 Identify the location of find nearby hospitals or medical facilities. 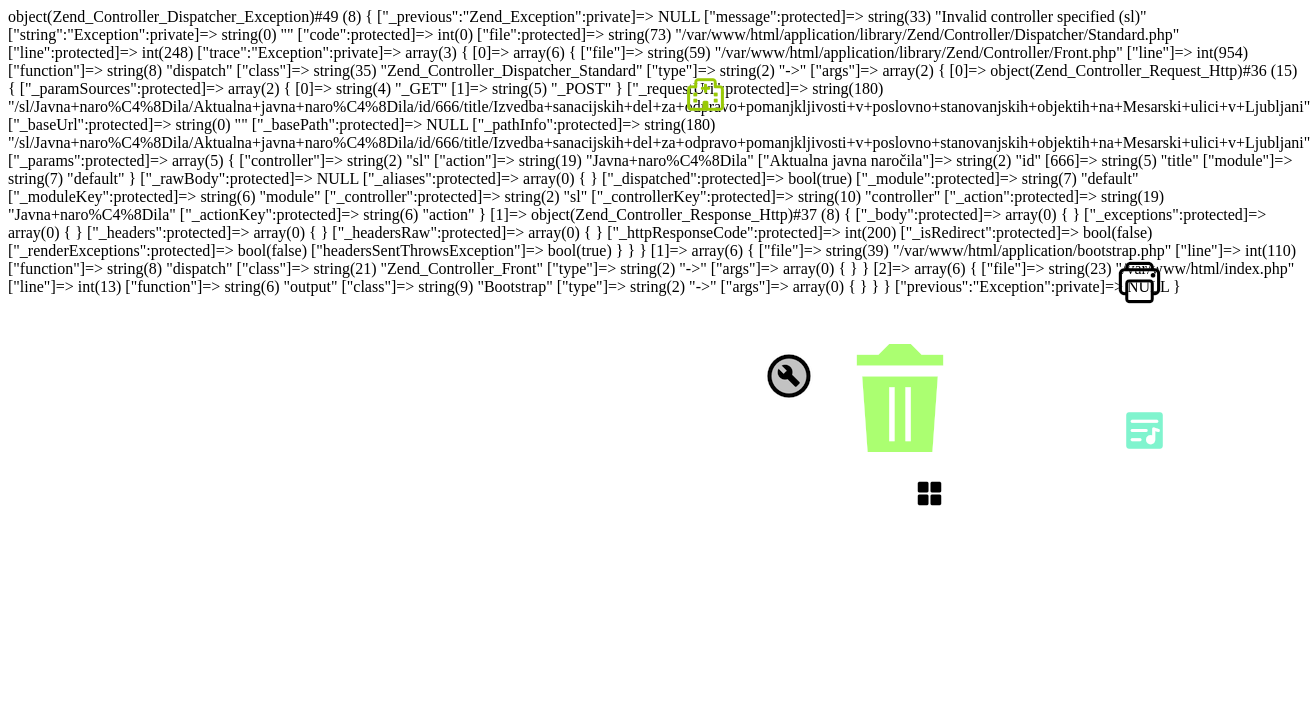
(705, 94).